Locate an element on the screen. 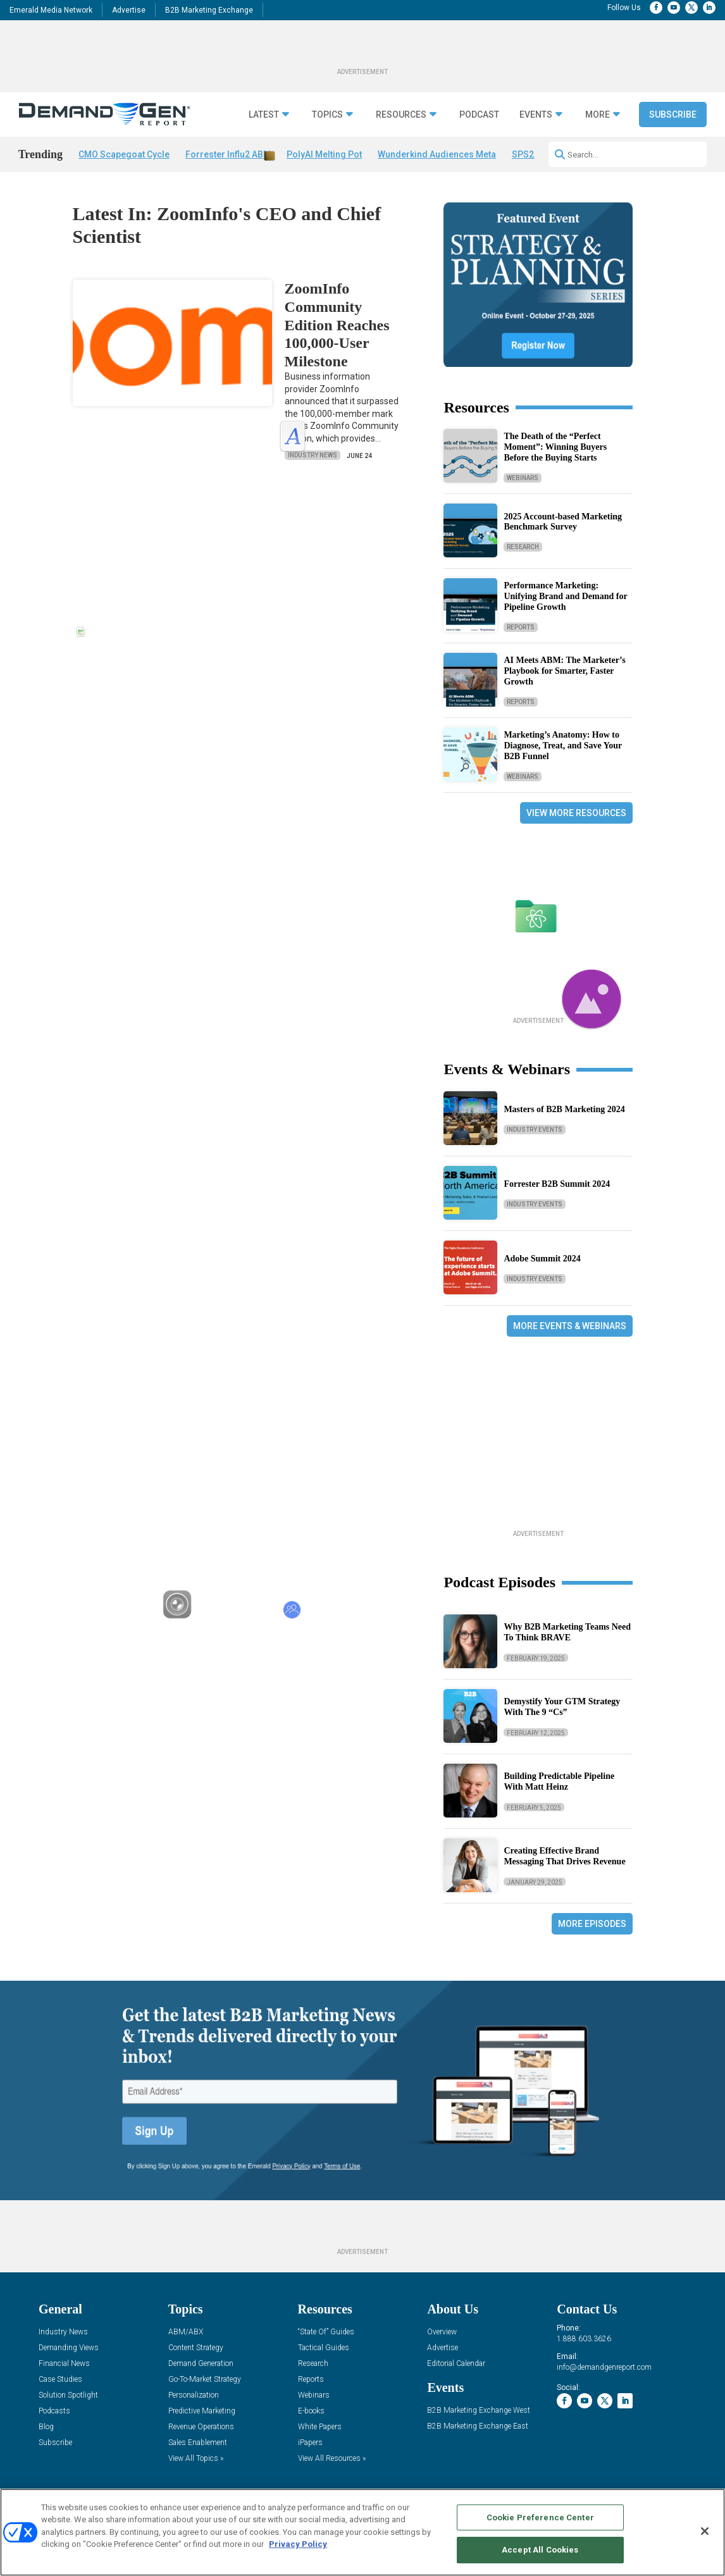 This screenshot has height=2576, width=725. access your desktop folder is located at coordinates (270, 156).